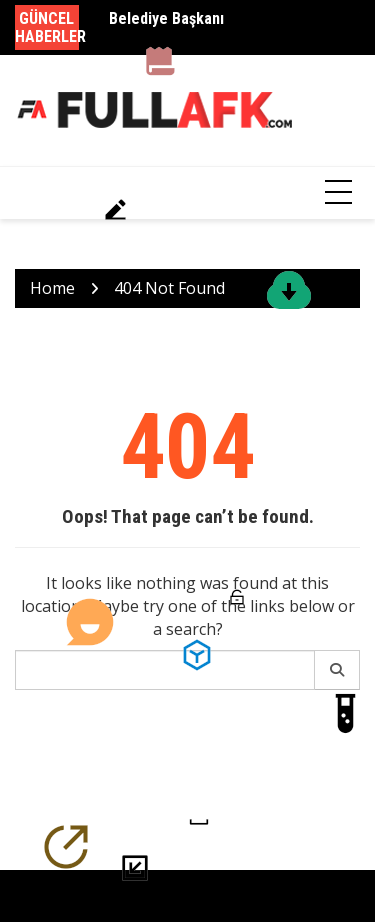  Describe the element at coordinates (199, 822) in the screenshot. I see `insert a space character in text` at that location.